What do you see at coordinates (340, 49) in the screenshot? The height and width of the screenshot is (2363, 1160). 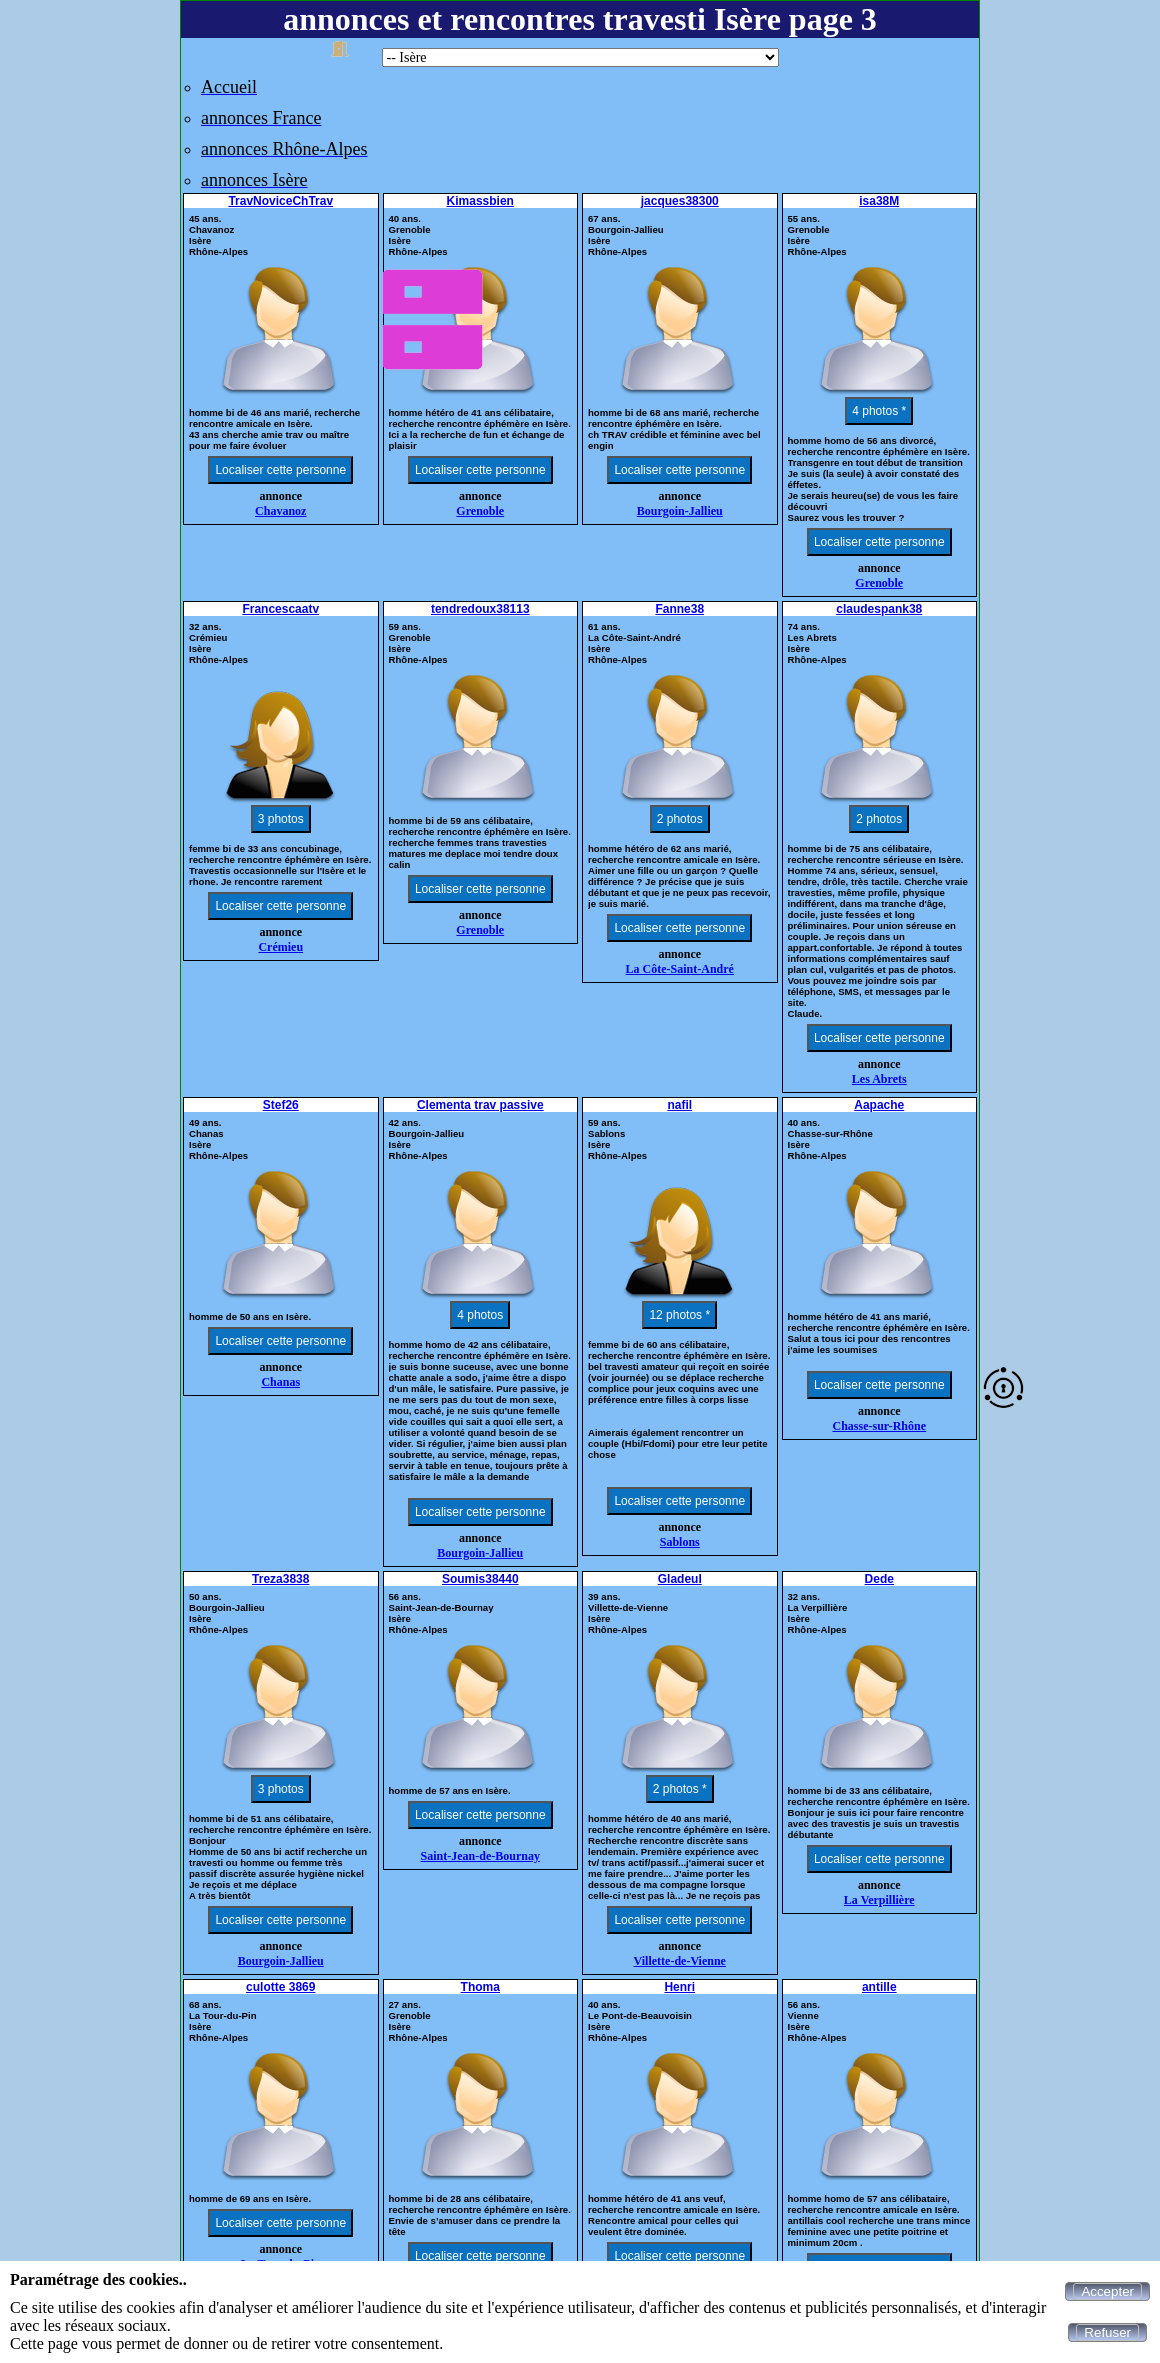 I see `log out or exit the application` at bounding box center [340, 49].